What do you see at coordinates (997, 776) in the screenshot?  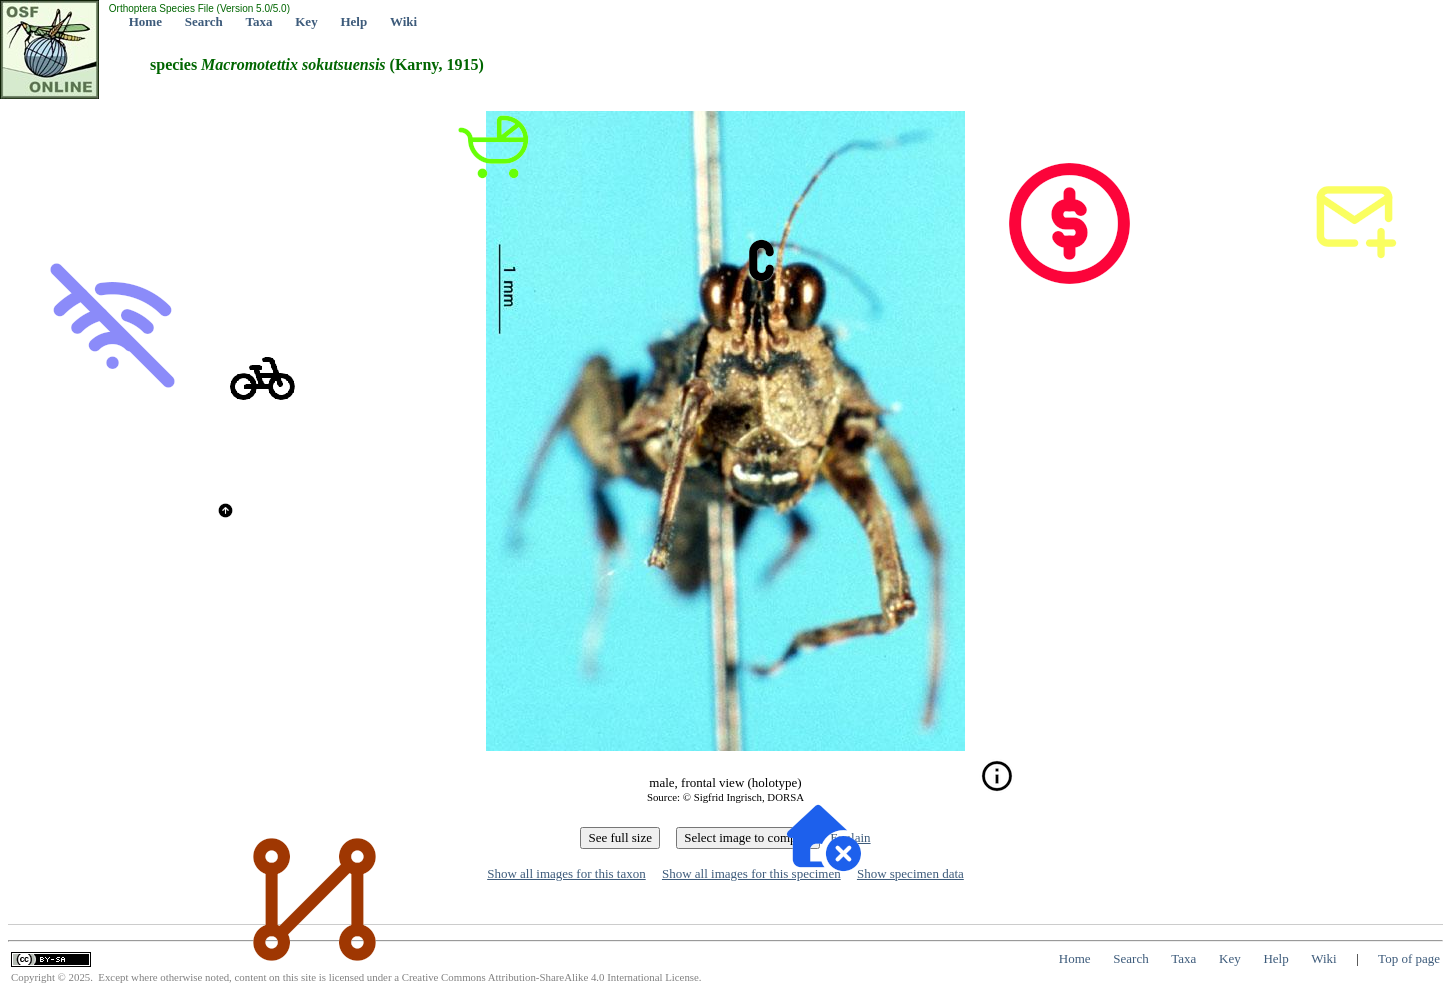 I see `view more information or details` at bounding box center [997, 776].